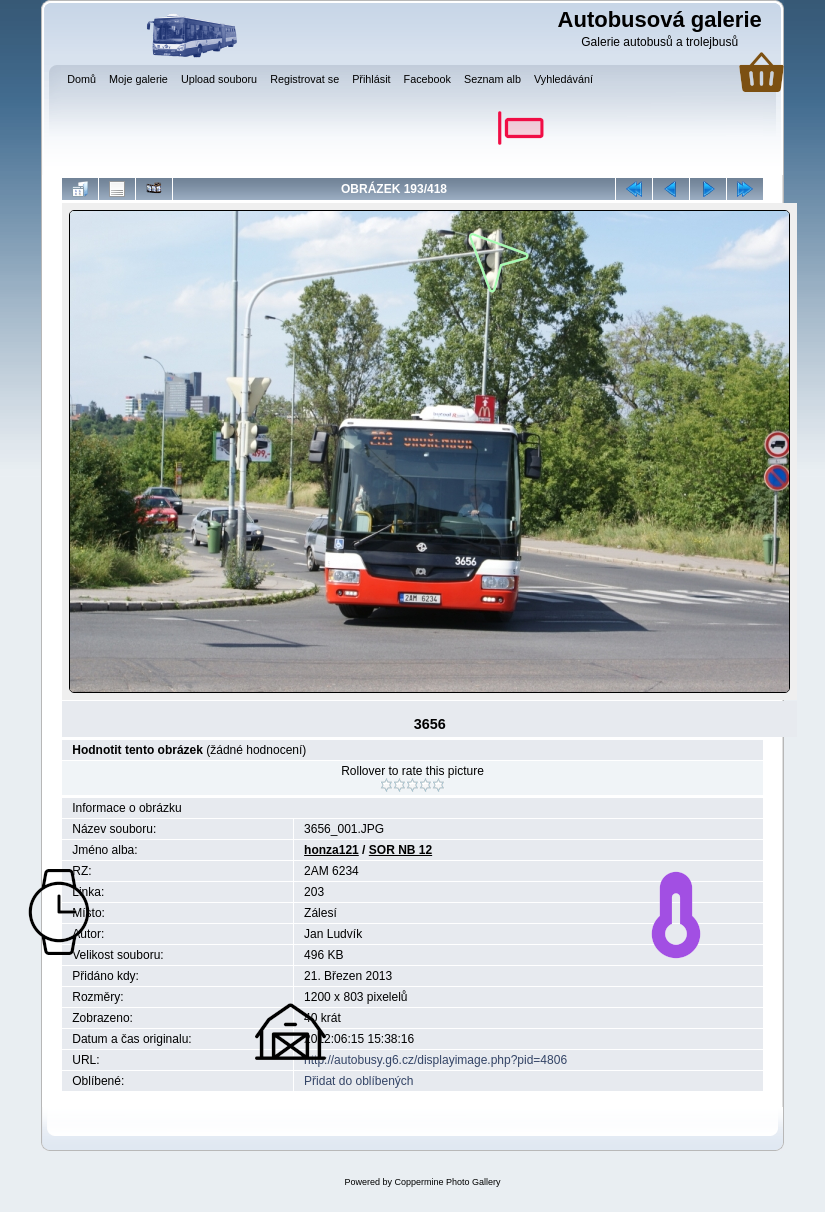 The image size is (825, 1212). I want to click on access farm or agricultural settings, so click(290, 1036).